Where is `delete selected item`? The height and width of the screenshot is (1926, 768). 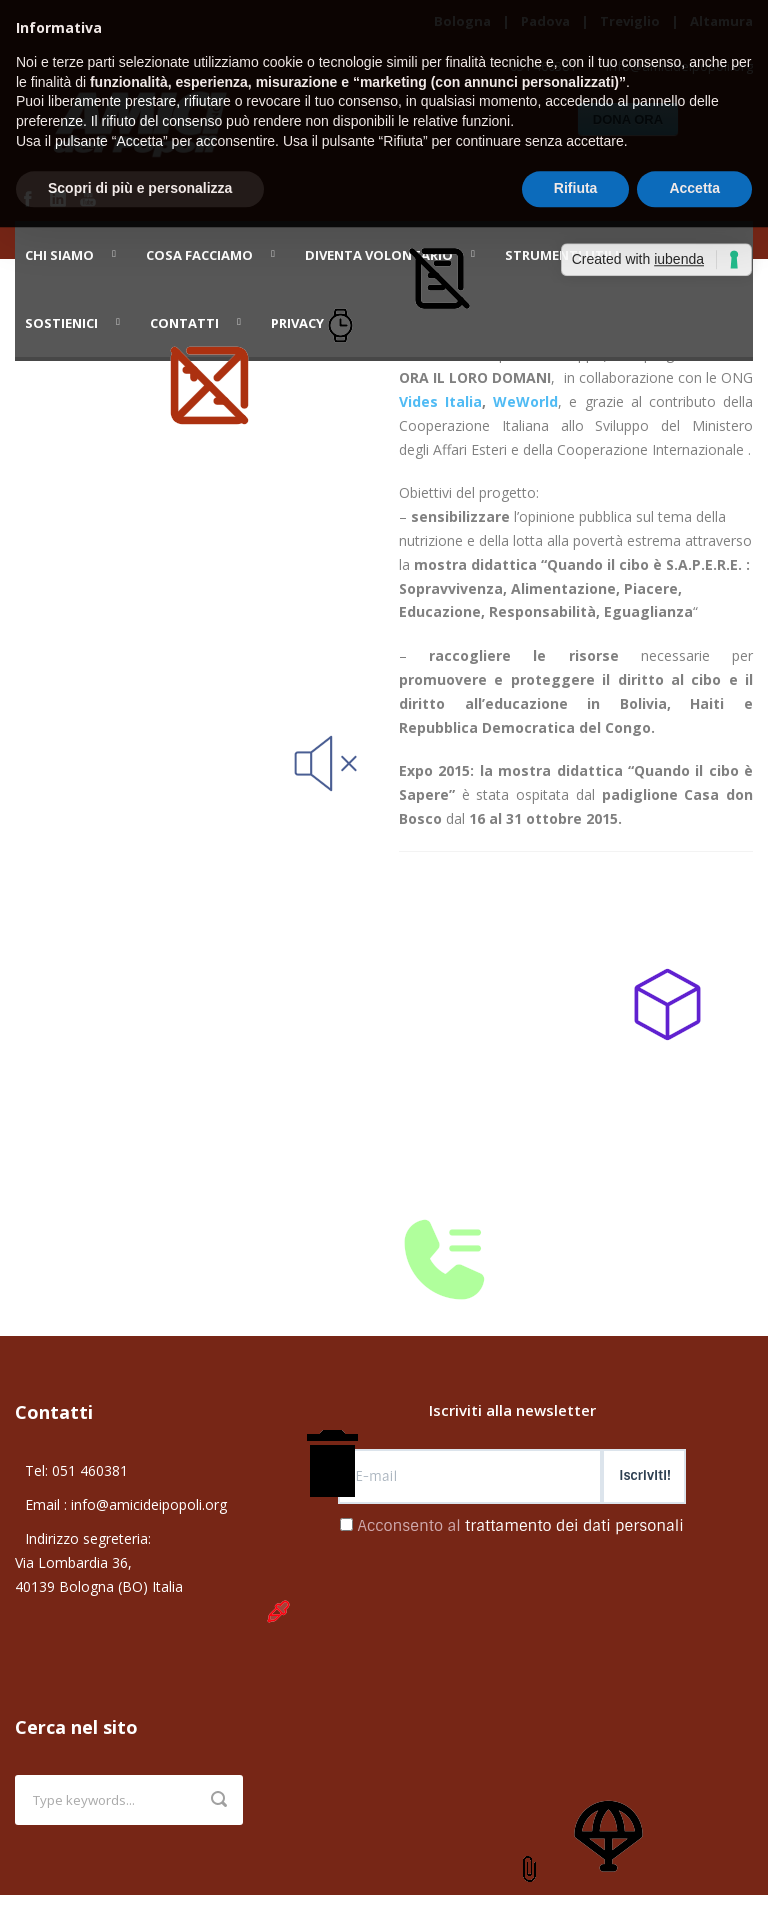
delete selected item is located at coordinates (332, 1463).